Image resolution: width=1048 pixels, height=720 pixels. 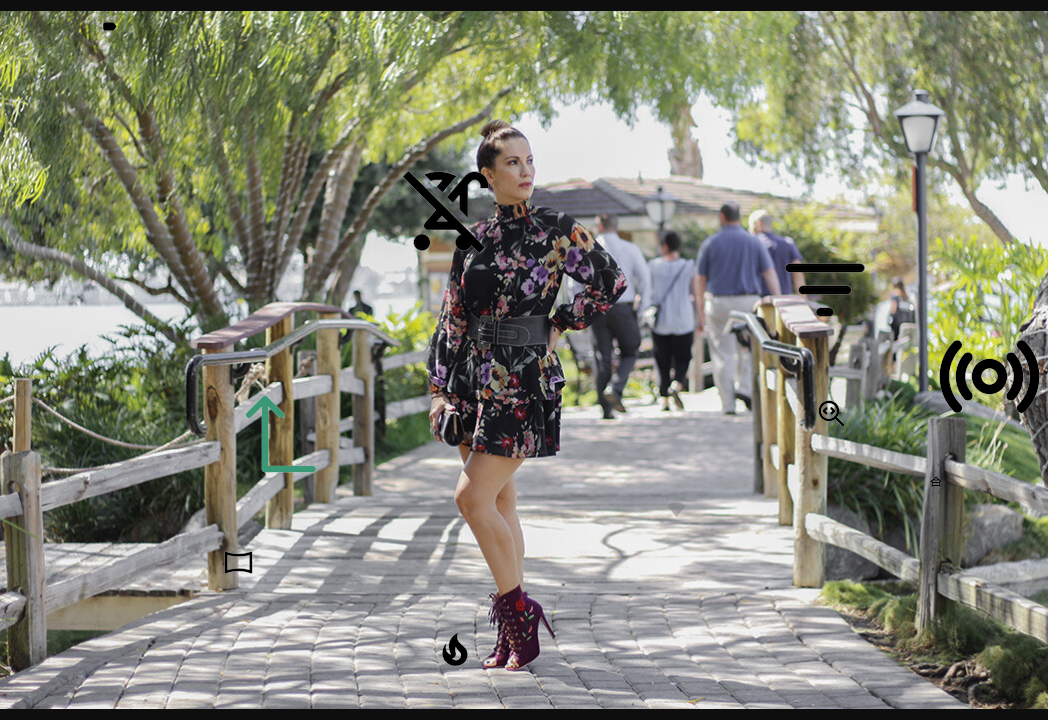 I want to click on indicates no wifi signal available, so click(x=676, y=509).